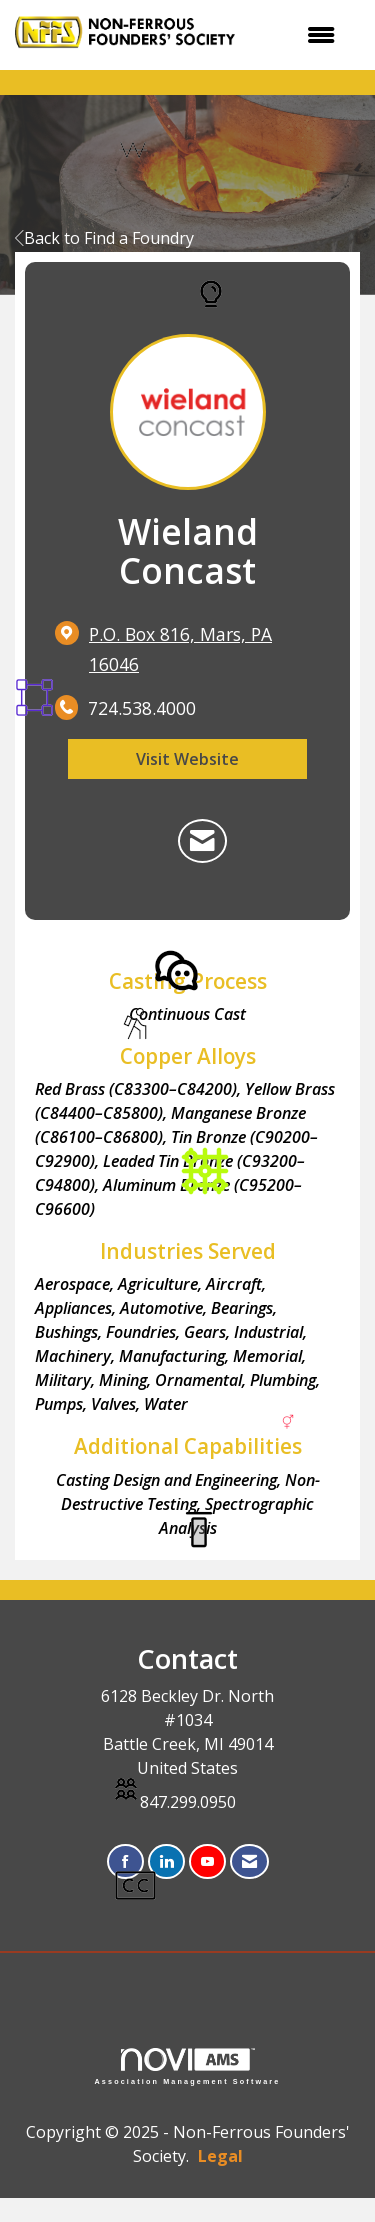  What do you see at coordinates (135, 1885) in the screenshot?
I see `enable closed captions for video content` at bounding box center [135, 1885].